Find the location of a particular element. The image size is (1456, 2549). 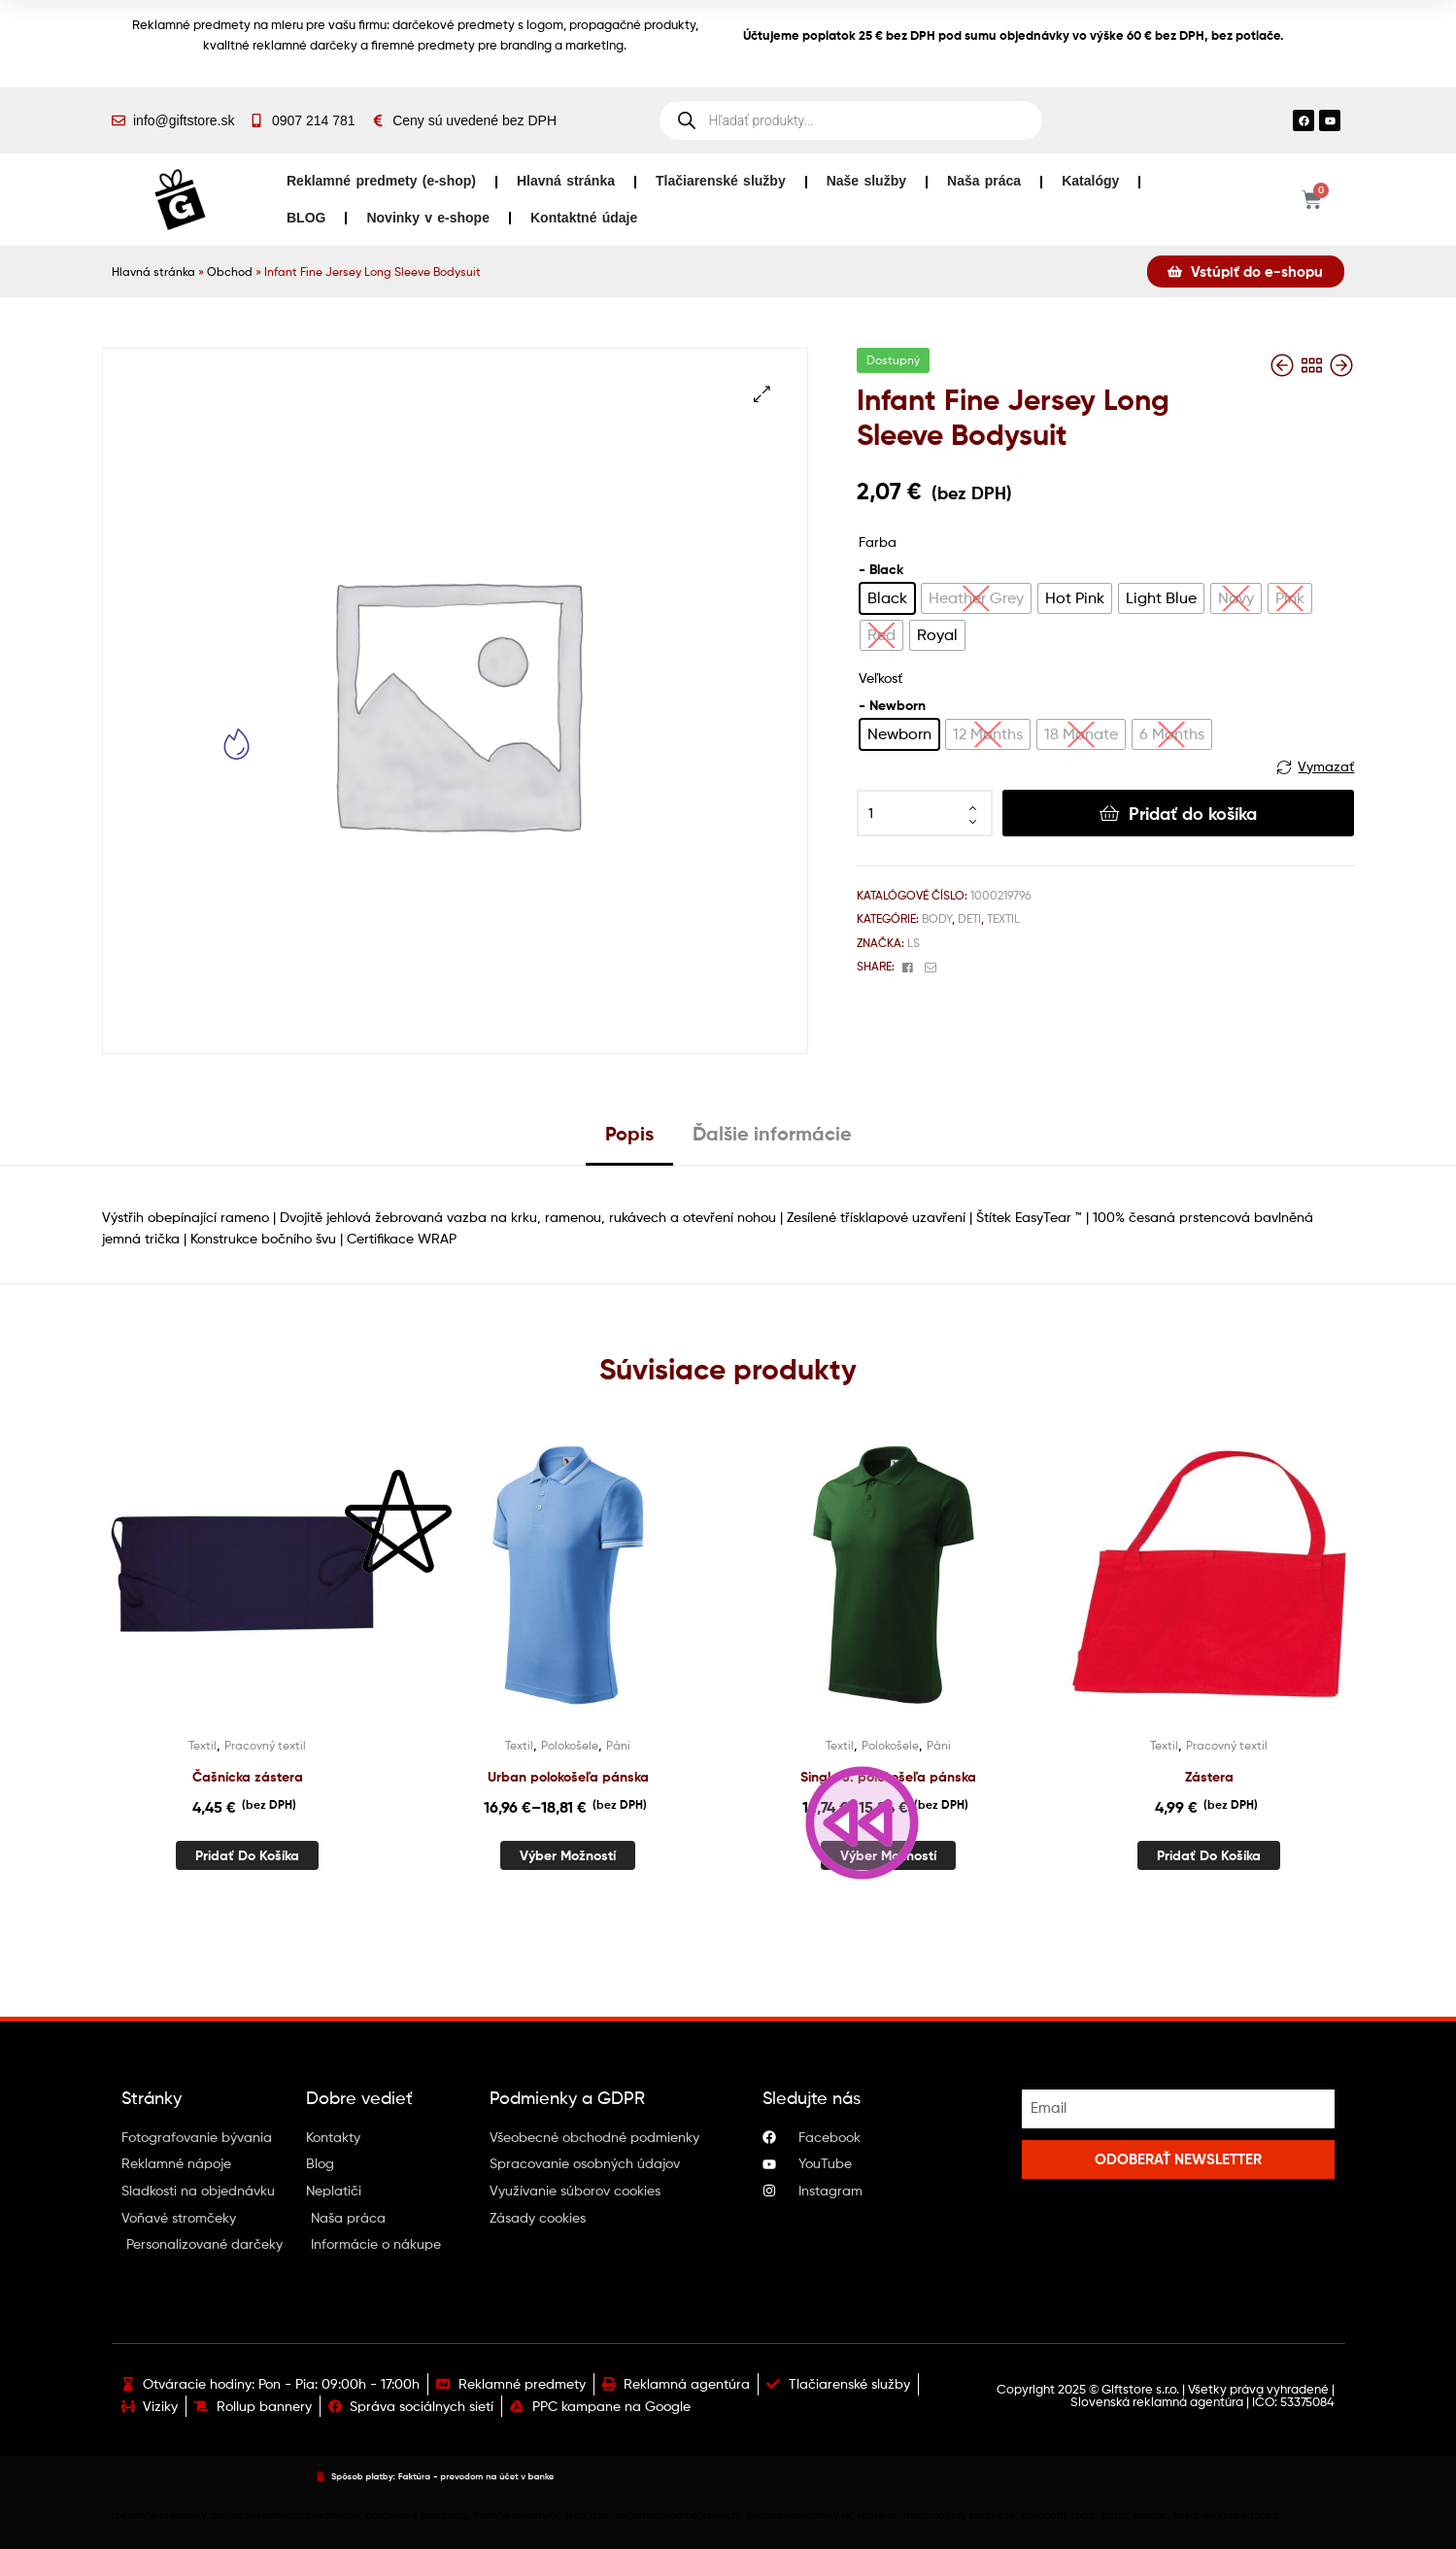

rewind or skip backward in media playback is located at coordinates (862, 1822).